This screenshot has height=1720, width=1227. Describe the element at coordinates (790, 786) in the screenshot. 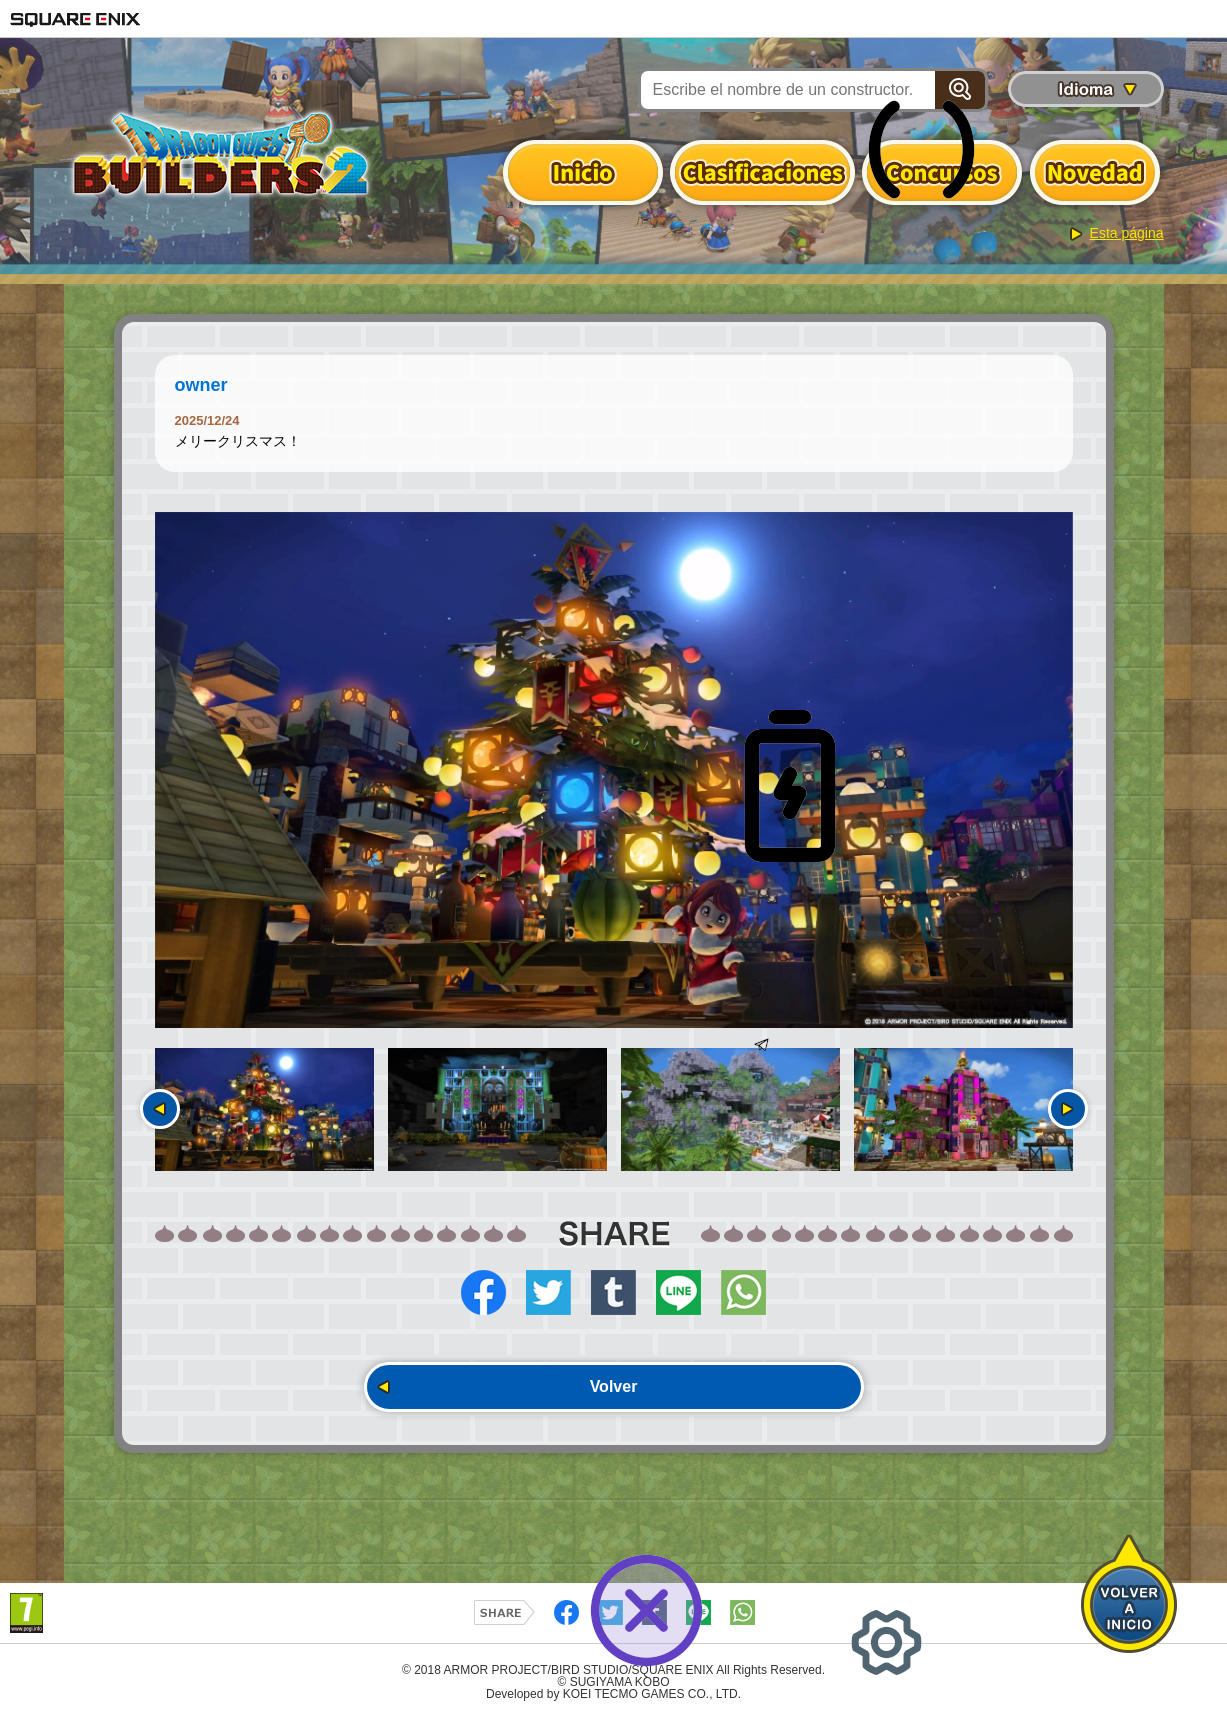

I see `indicates device is currently charging` at that location.